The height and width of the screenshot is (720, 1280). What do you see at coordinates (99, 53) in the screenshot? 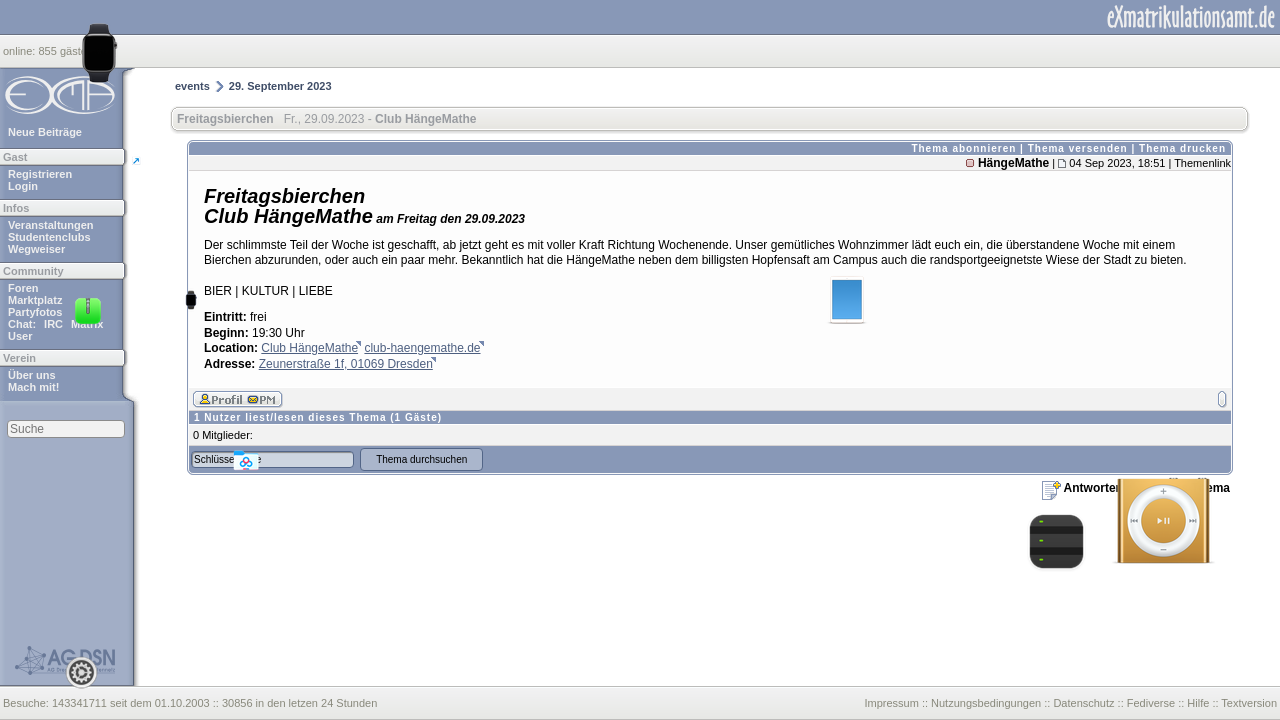
I see `apple watch series 8 device icon` at bounding box center [99, 53].